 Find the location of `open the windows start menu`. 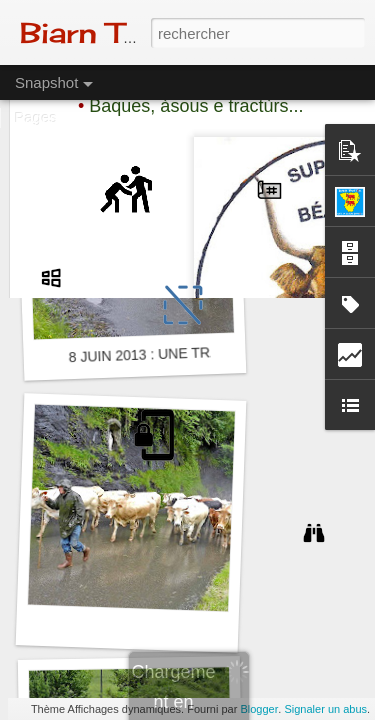

open the windows start menu is located at coordinates (52, 278).